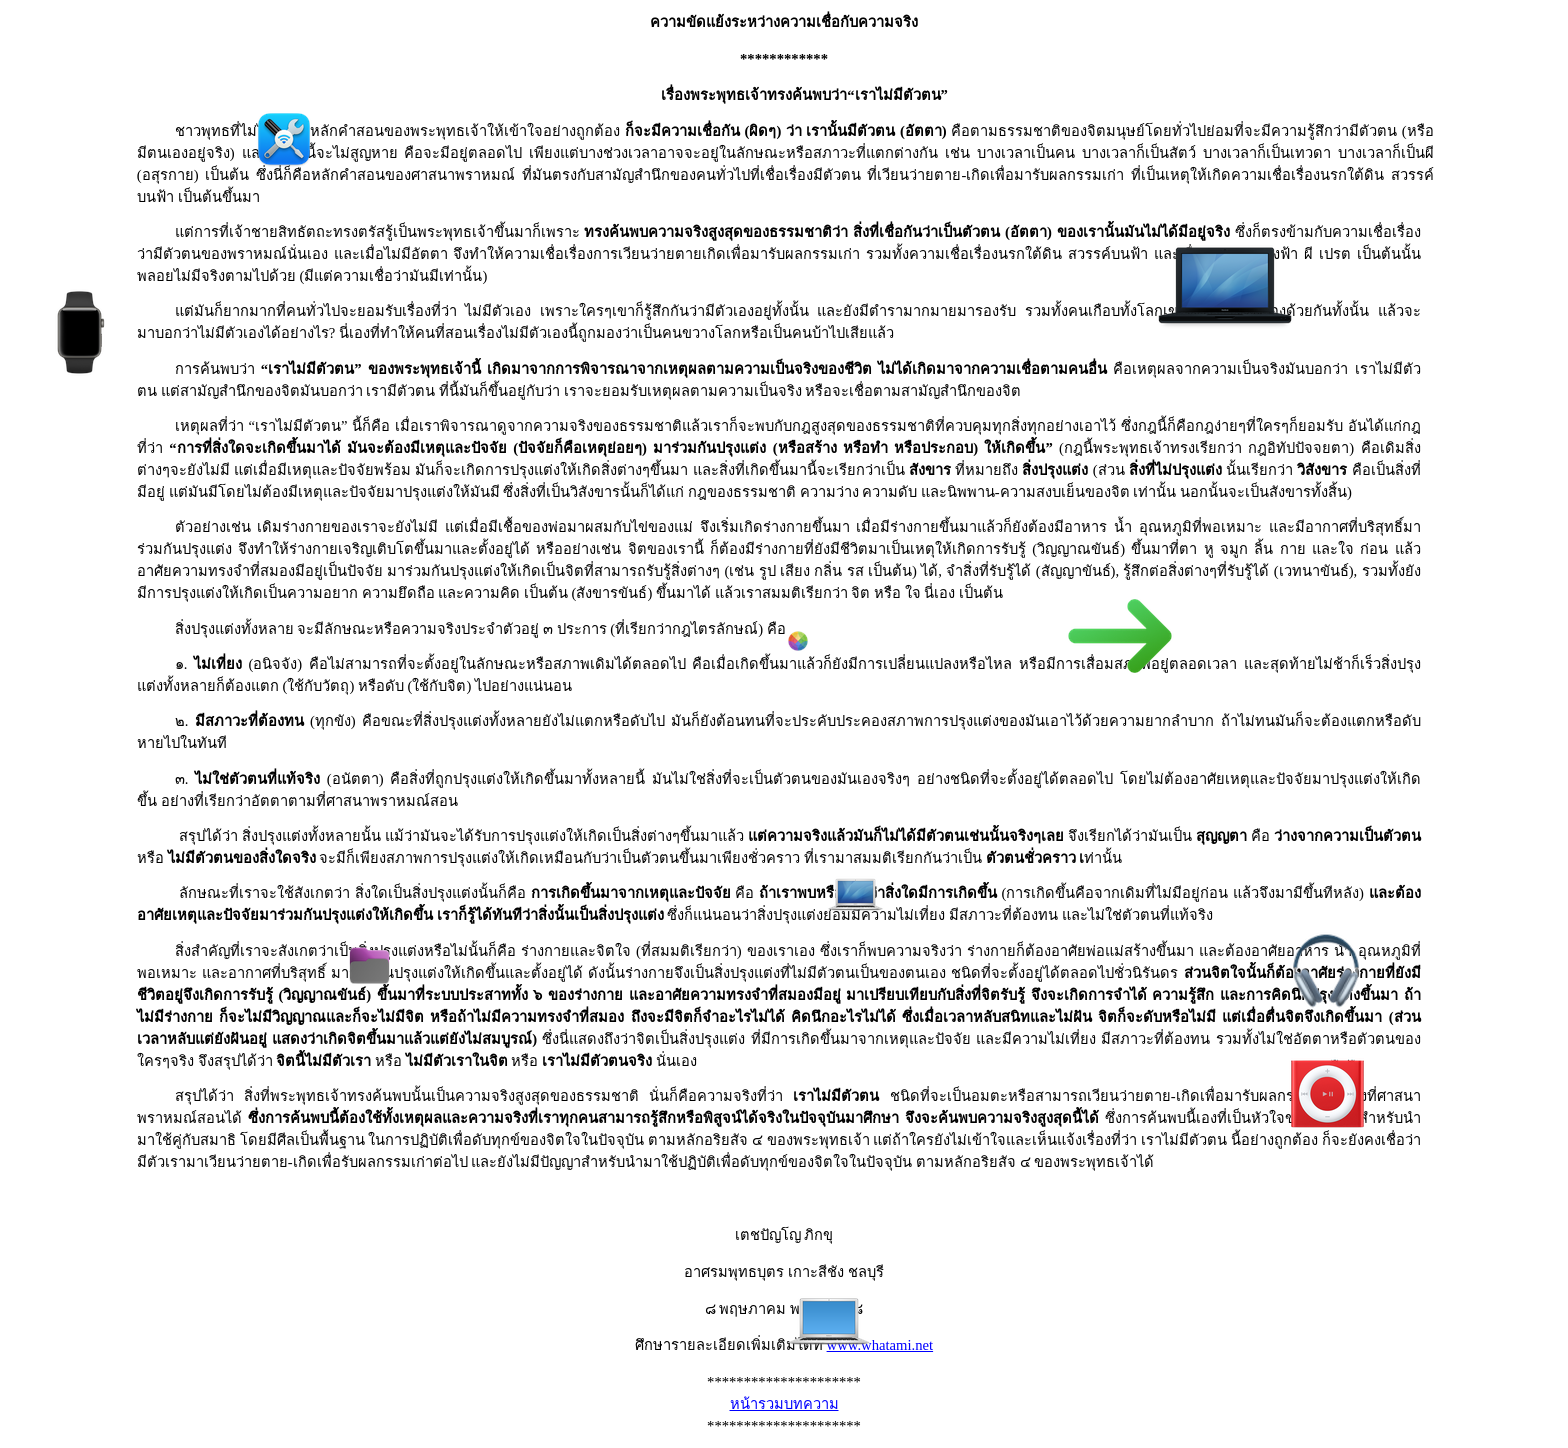 The image size is (1568, 1448). I want to click on open wireless diagnostics tool, so click(284, 139).